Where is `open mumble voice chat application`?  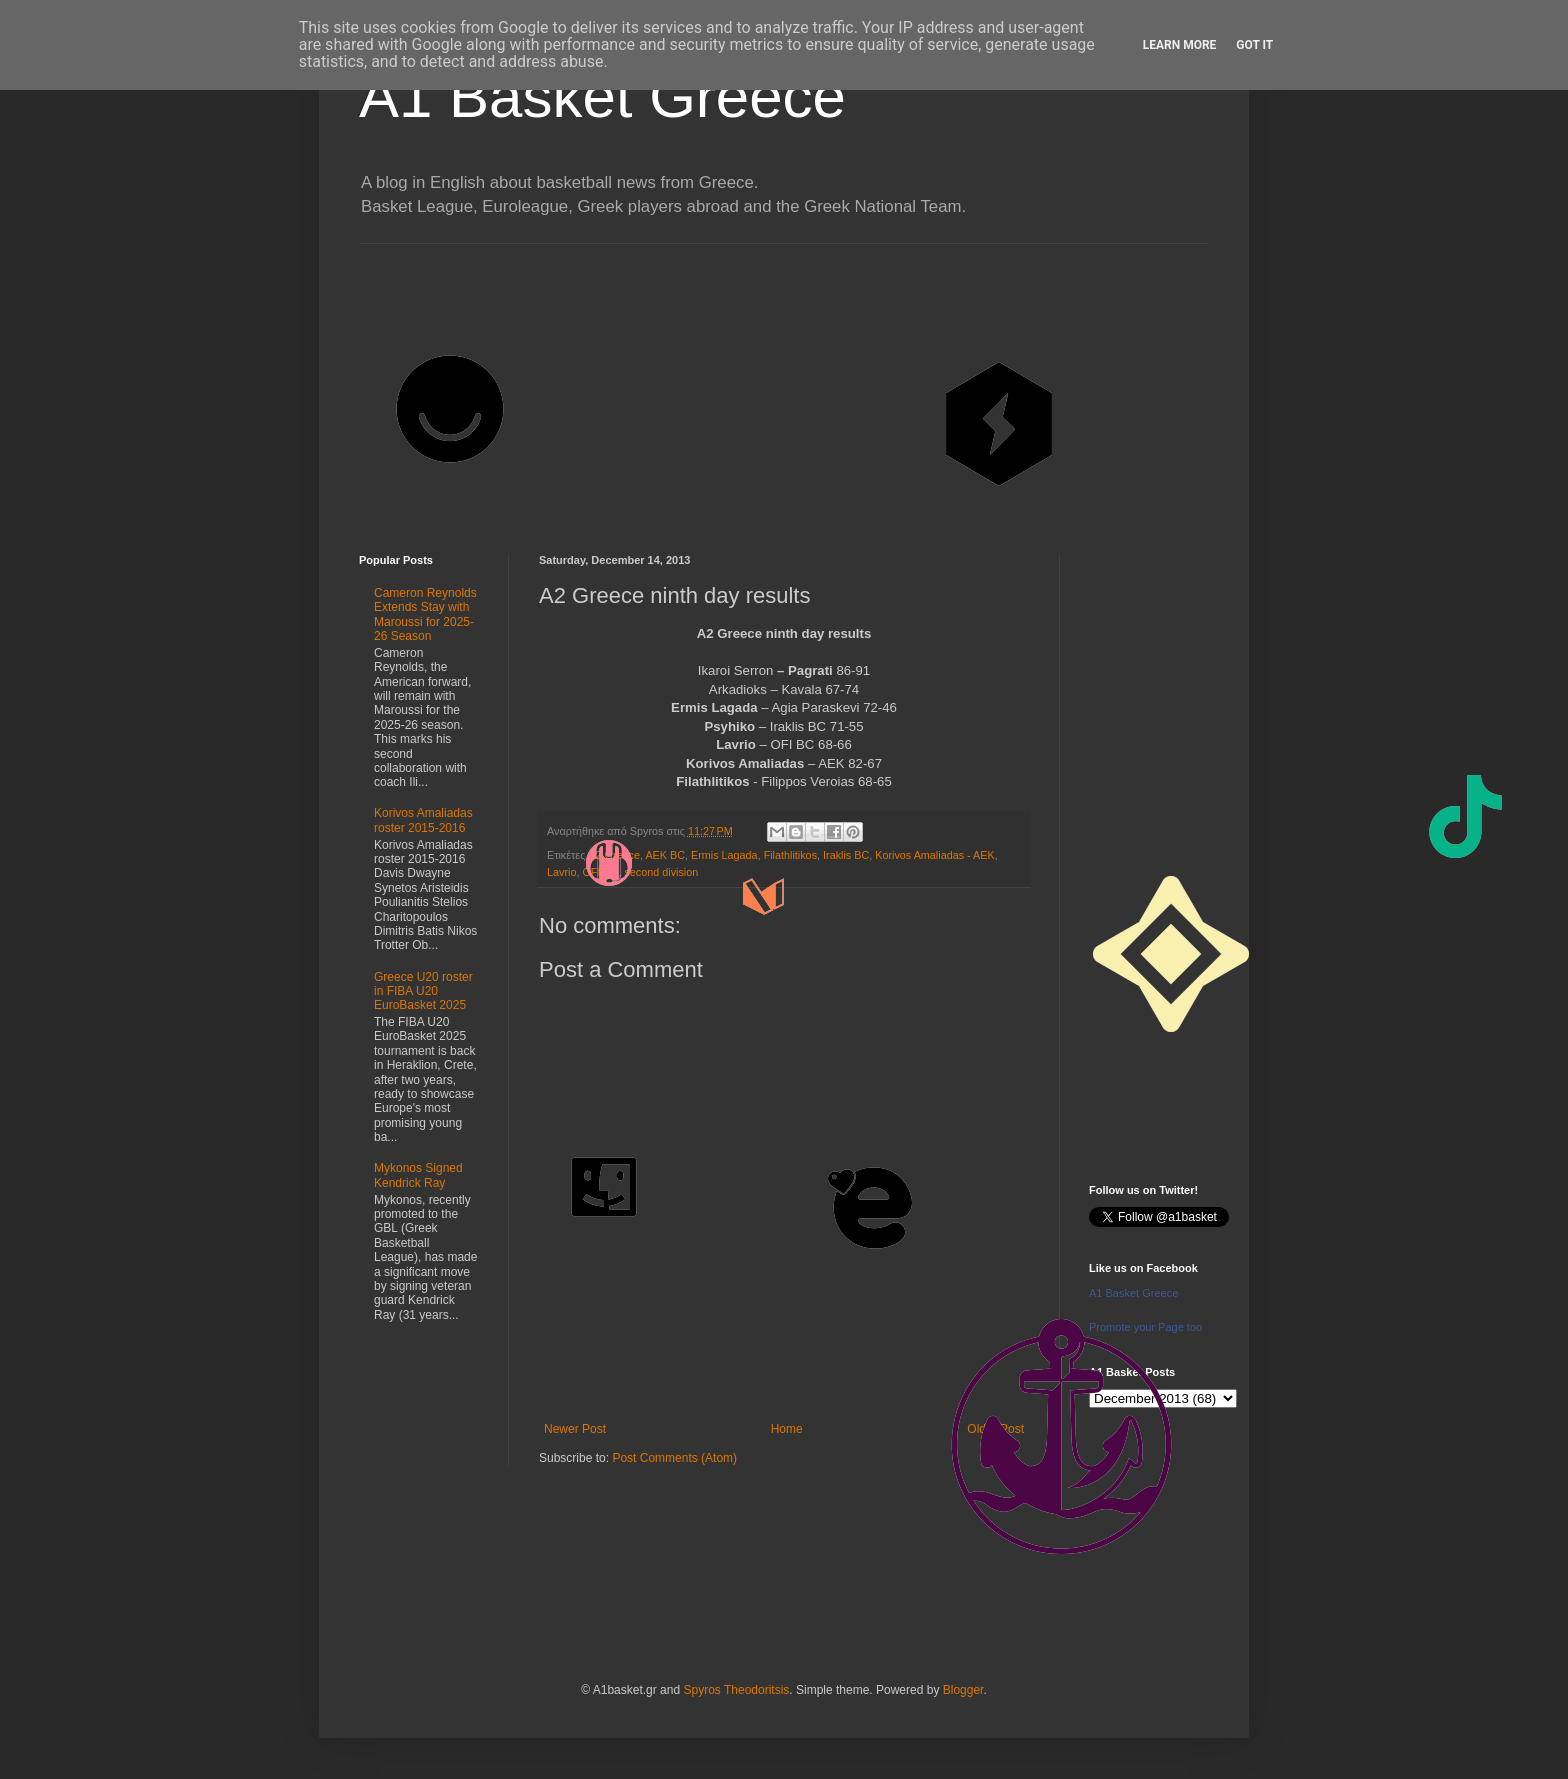
open mumble voice chat application is located at coordinates (609, 863).